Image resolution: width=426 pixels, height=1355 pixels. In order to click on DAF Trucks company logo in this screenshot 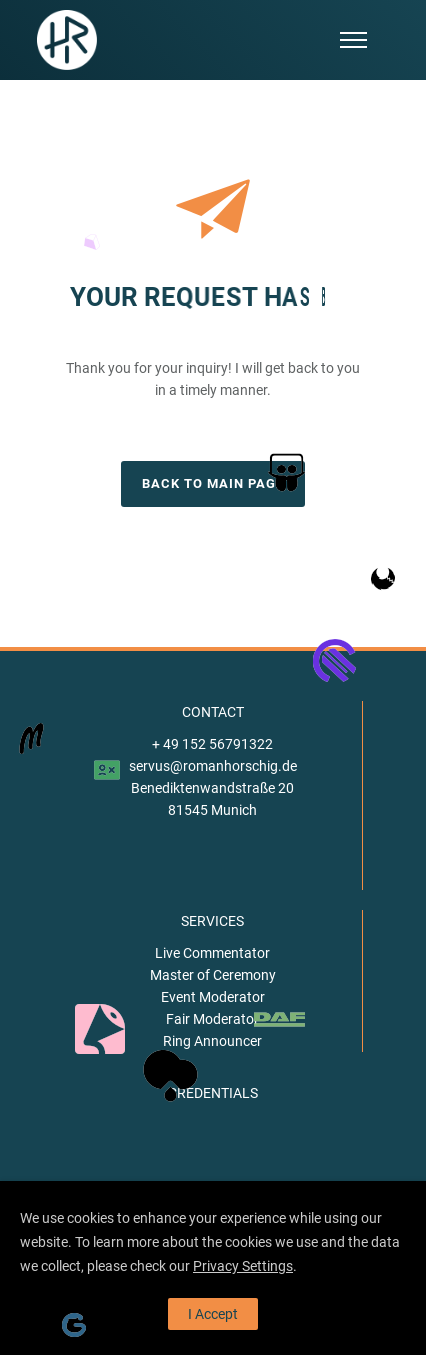, I will do `click(279, 1019)`.